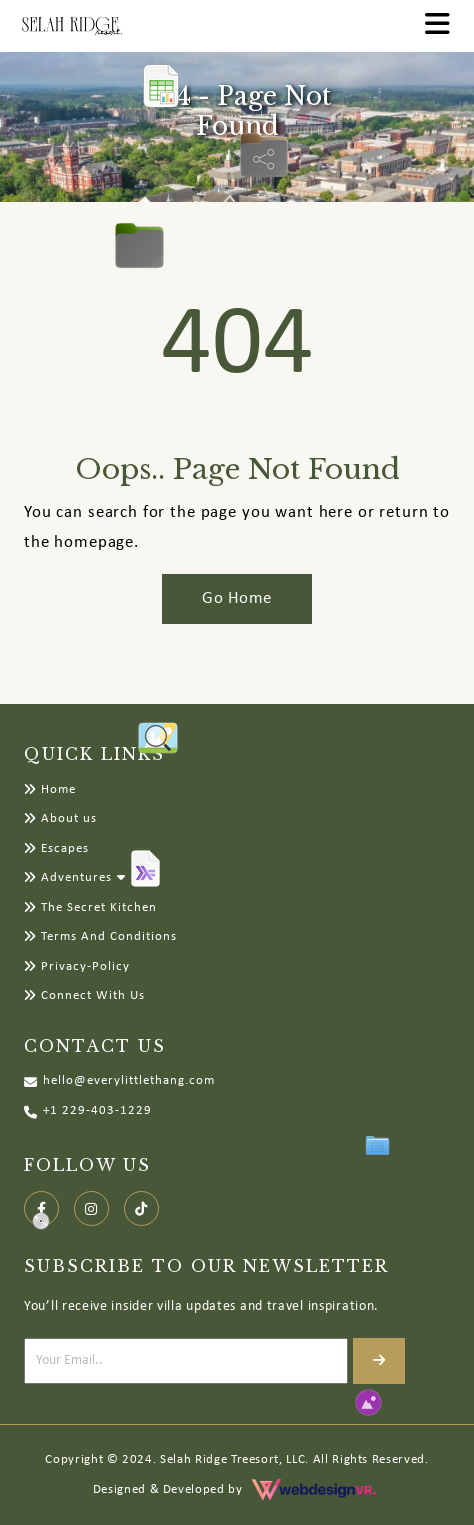 This screenshot has height=1525, width=474. Describe the element at coordinates (368, 1402) in the screenshot. I see `access your photo library` at that location.